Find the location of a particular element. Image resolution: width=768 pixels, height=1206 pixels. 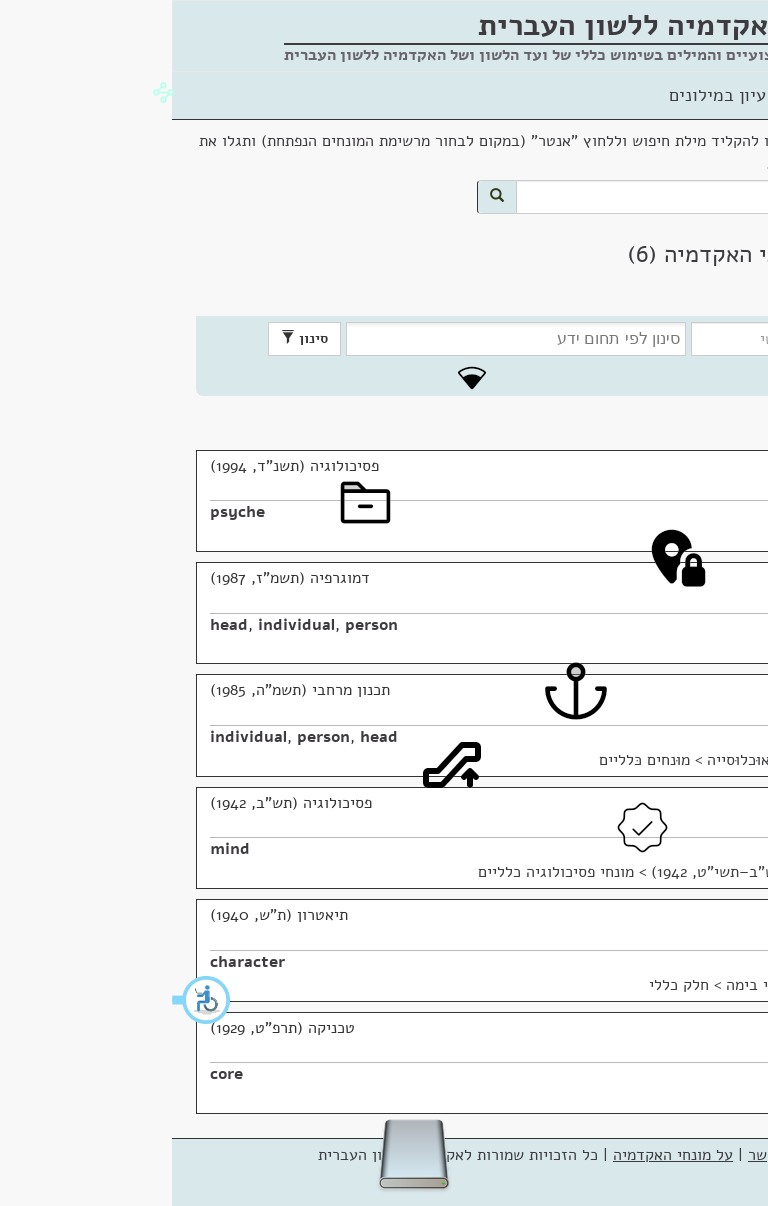

indicates a private or secured location is located at coordinates (678, 556).